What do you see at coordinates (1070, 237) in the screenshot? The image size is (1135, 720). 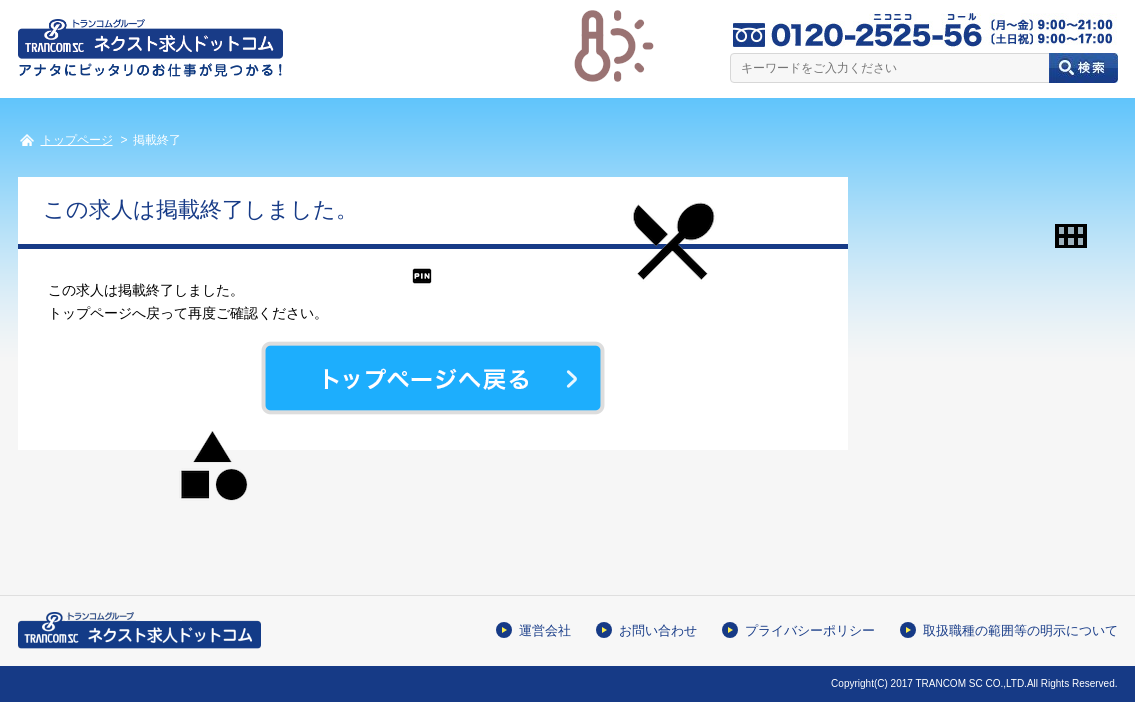 I see `switch to grid view layout` at bounding box center [1070, 237].